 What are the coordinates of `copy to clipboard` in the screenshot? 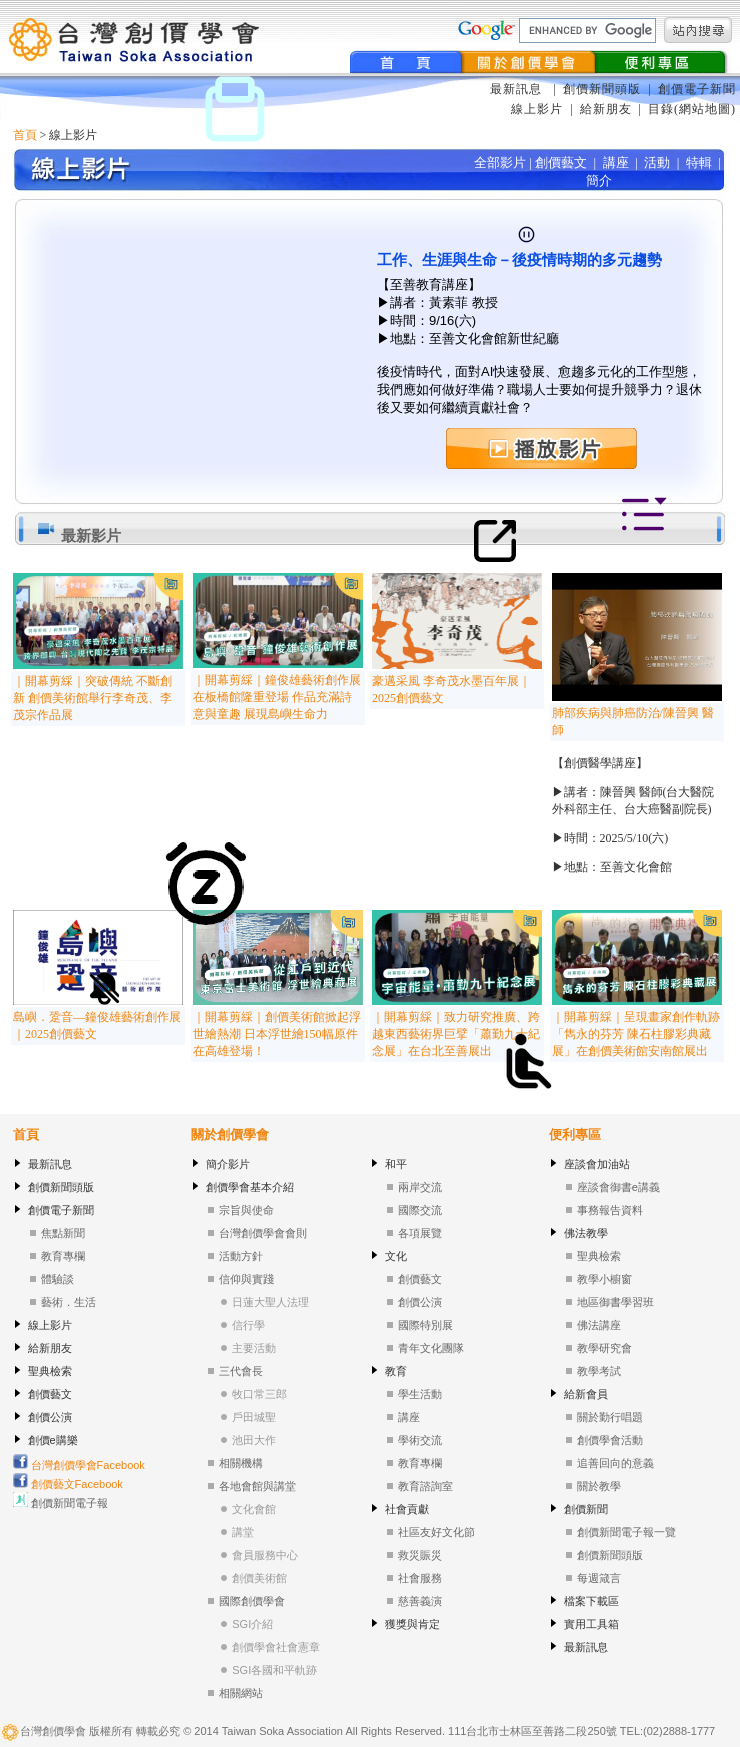 It's located at (235, 109).